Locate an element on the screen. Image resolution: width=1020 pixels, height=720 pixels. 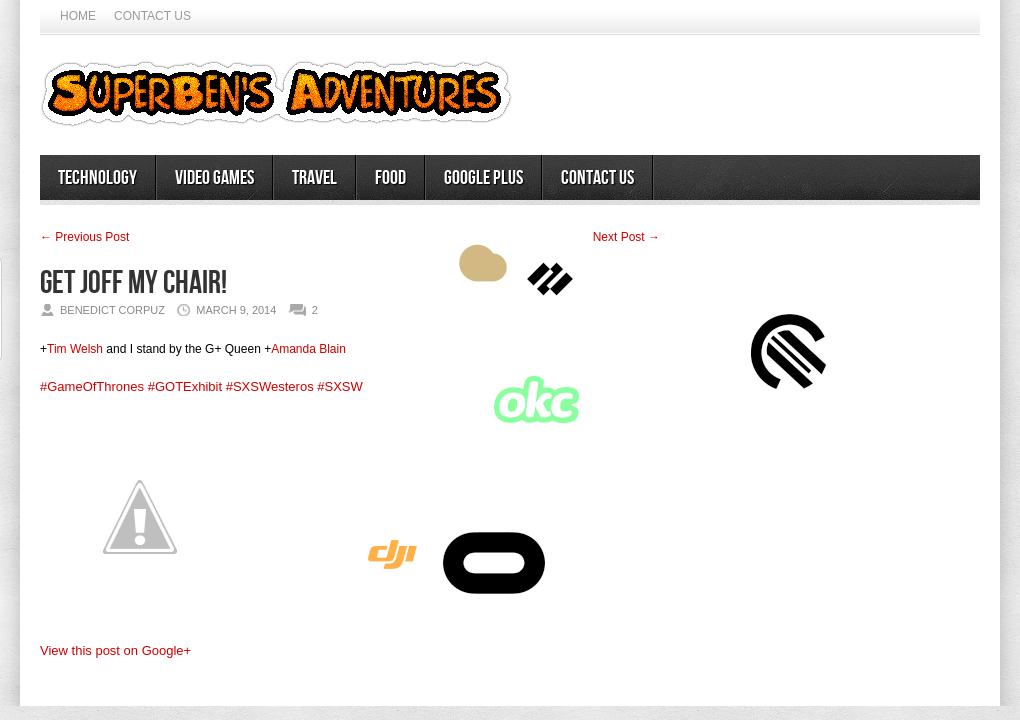
open Oculus VR app or settings is located at coordinates (494, 563).